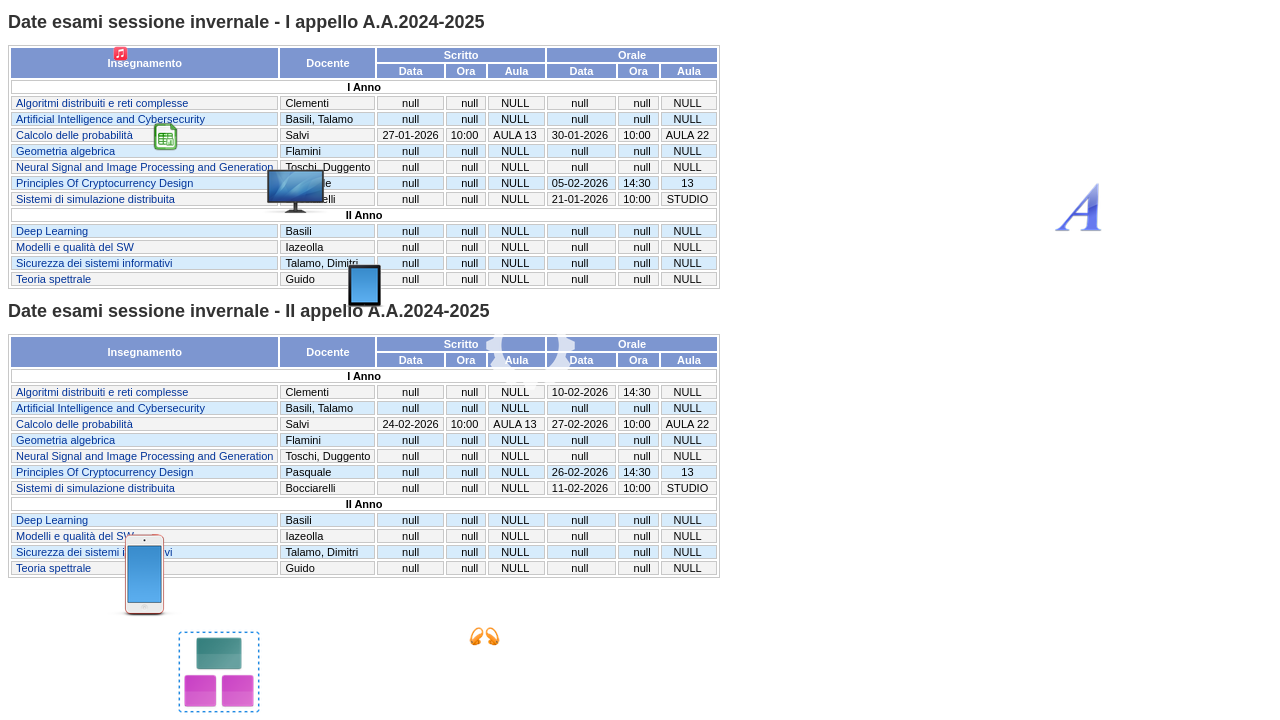  I want to click on open apple music app, so click(120, 53).